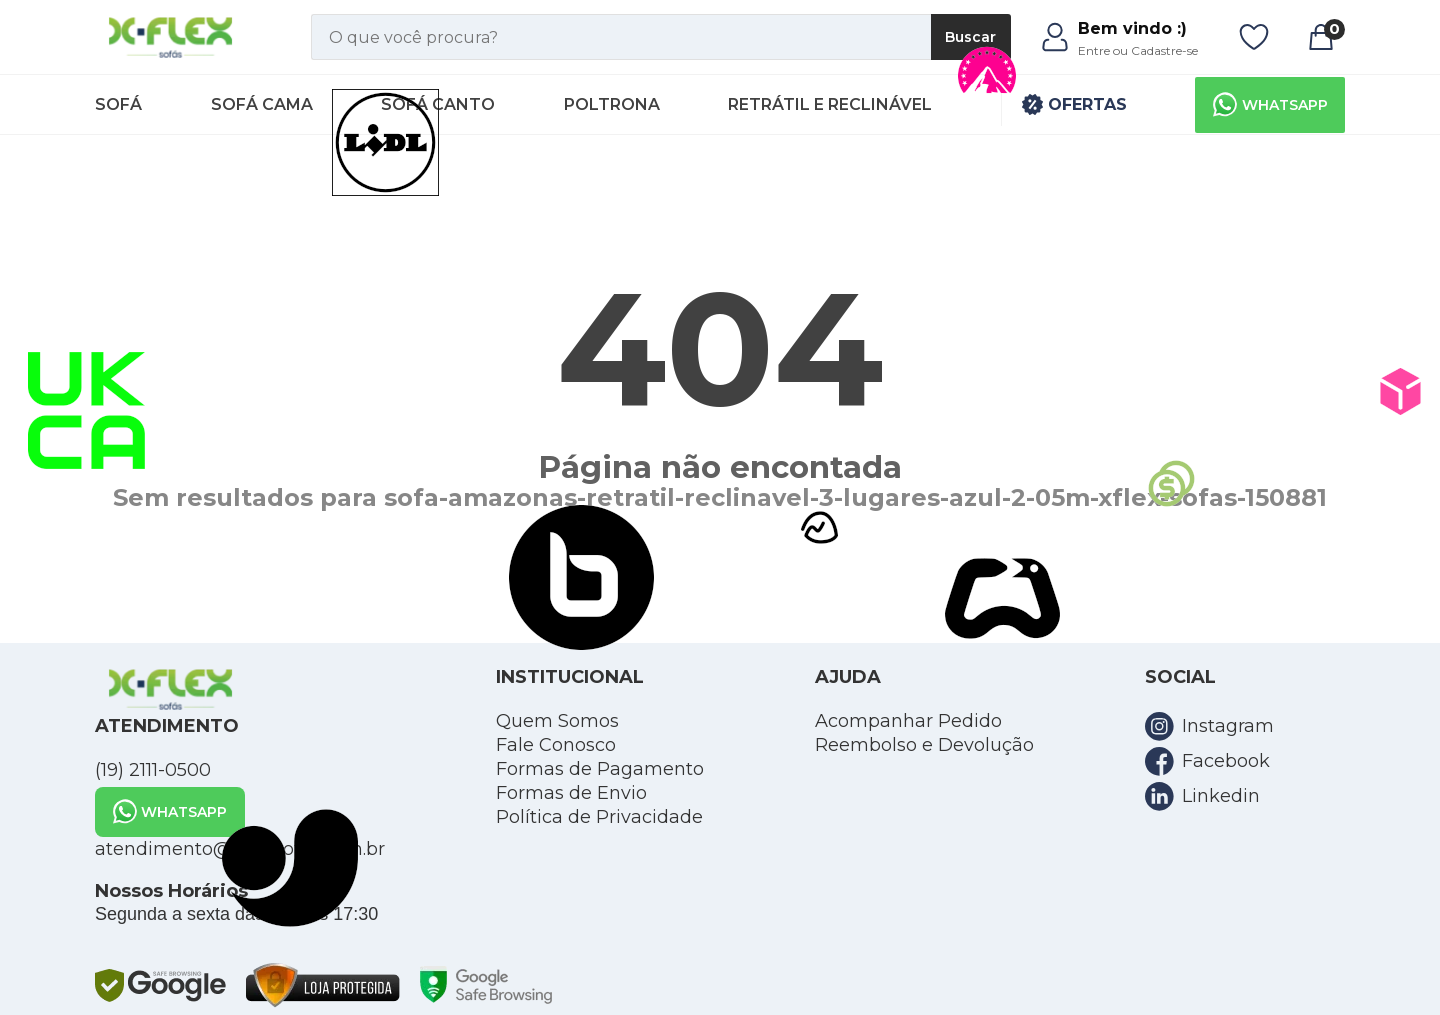 Image resolution: width=1440 pixels, height=1015 pixels. What do you see at coordinates (819, 527) in the screenshot?
I see `open Basecamp app` at bounding box center [819, 527].